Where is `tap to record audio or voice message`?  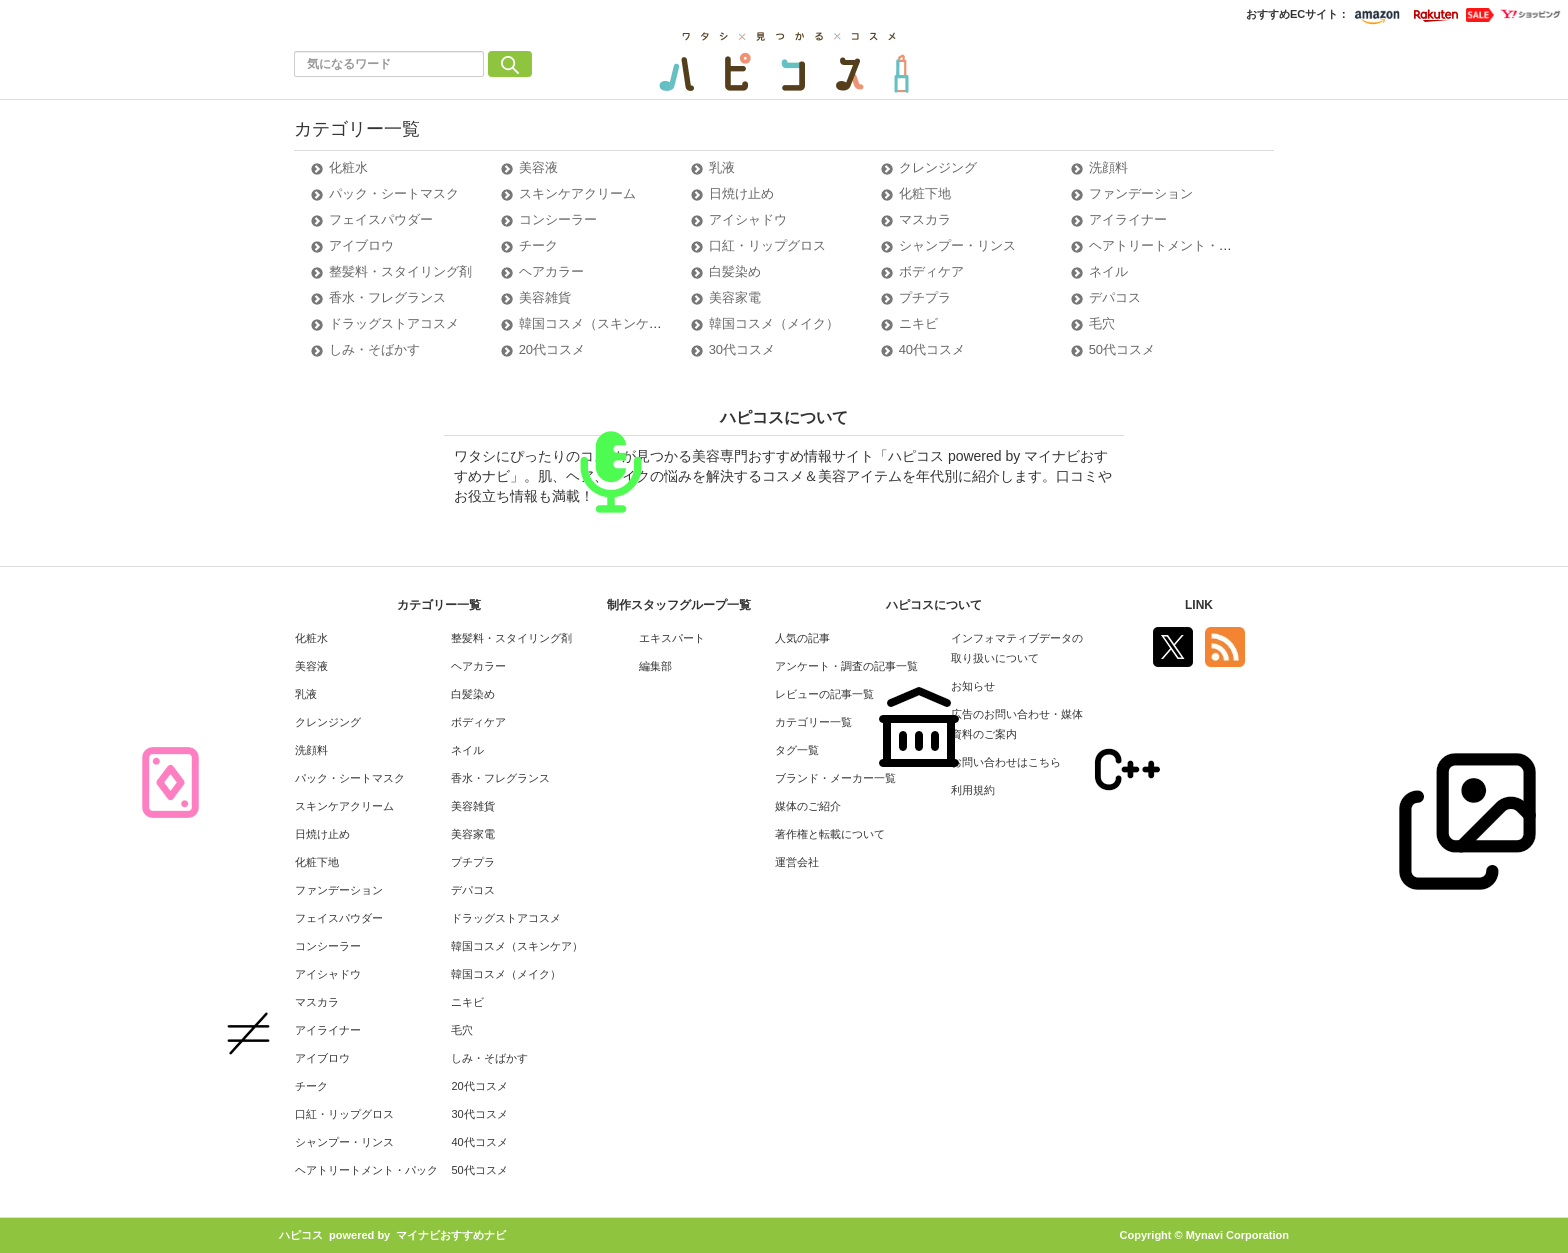 tap to record audio or voice message is located at coordinates (611, 472).